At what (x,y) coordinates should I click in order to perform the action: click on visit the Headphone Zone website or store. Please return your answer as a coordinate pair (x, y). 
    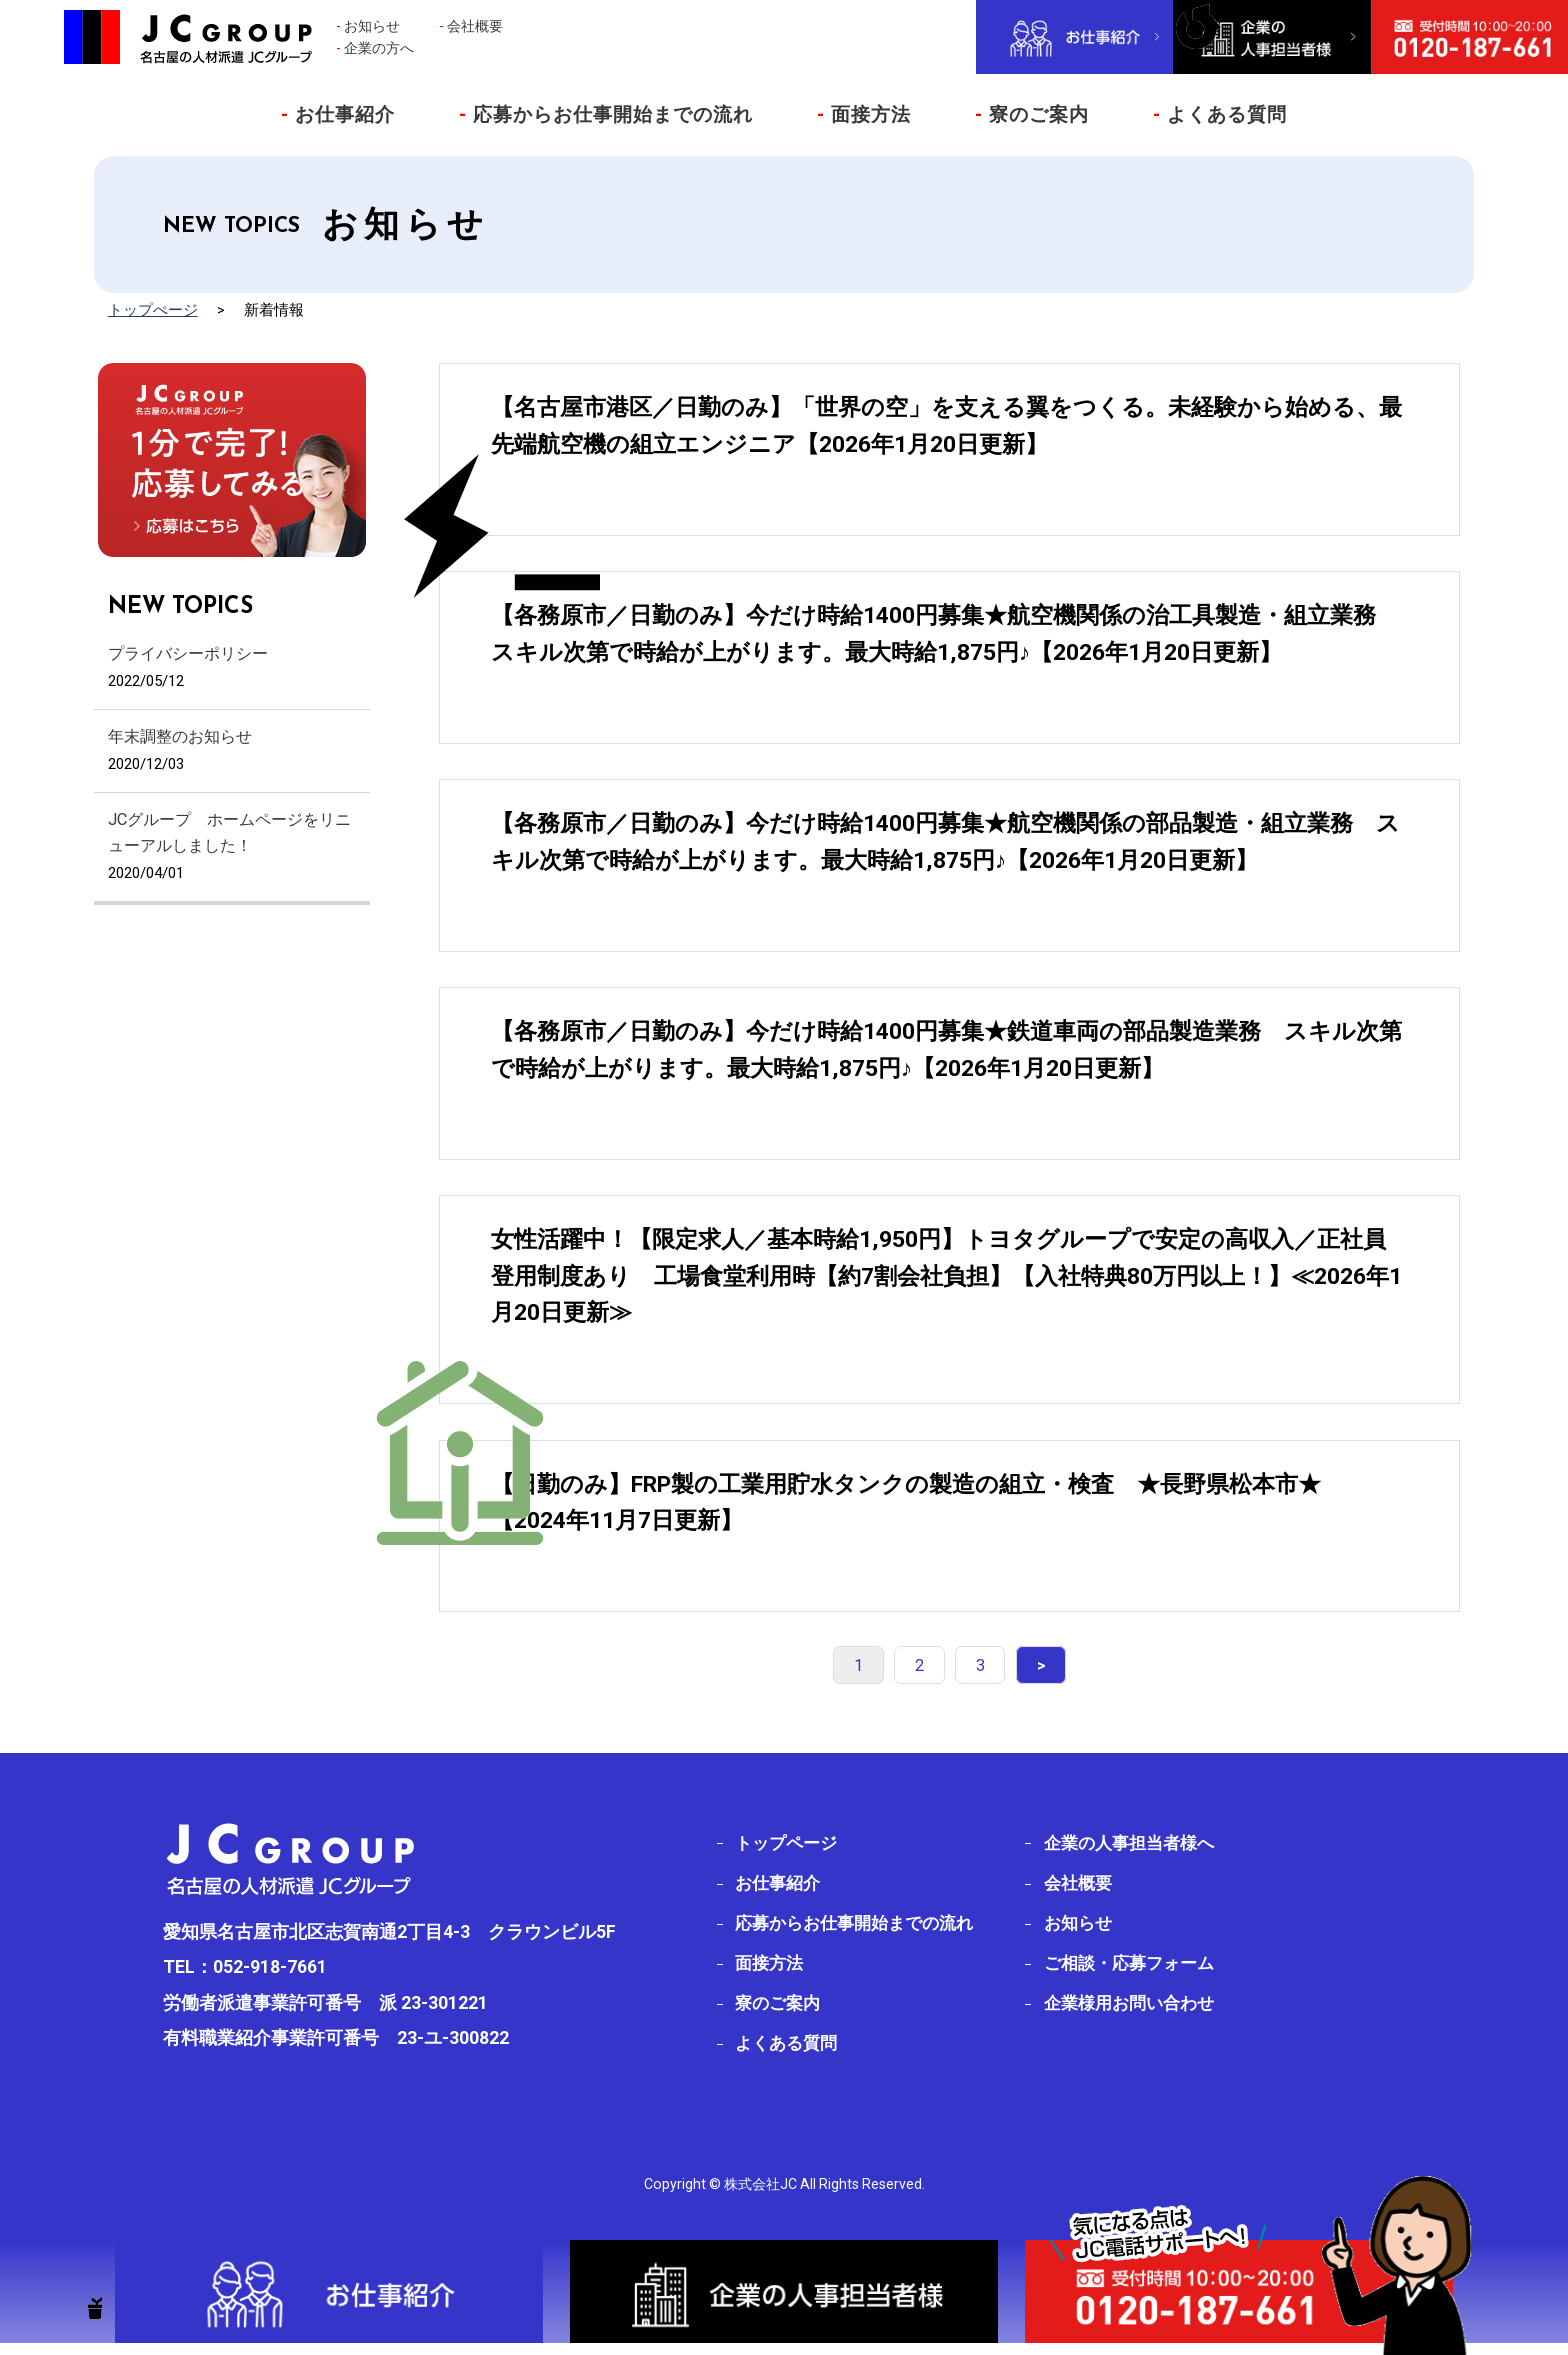
    Looking at the image, I should click on (1198, 26).